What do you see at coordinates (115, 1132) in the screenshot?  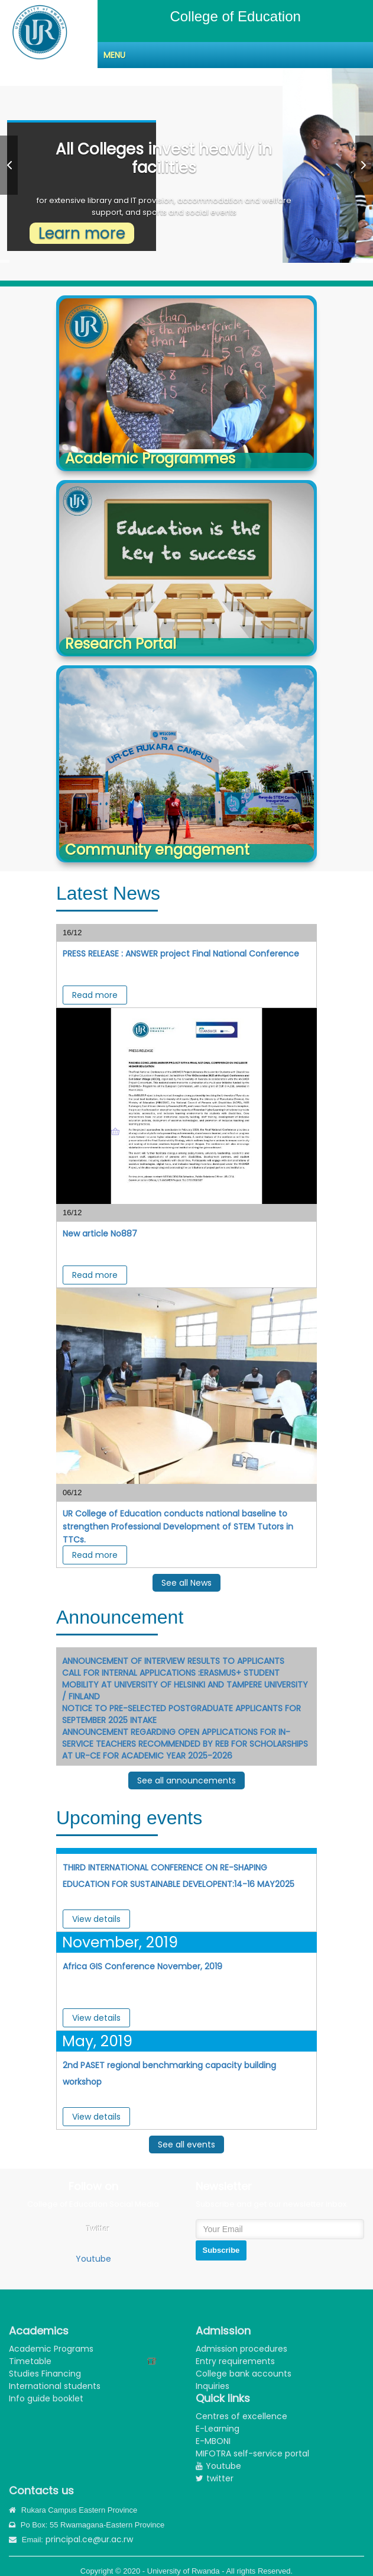 I see `view your shopping basket` at bounding box center [115, 1132].